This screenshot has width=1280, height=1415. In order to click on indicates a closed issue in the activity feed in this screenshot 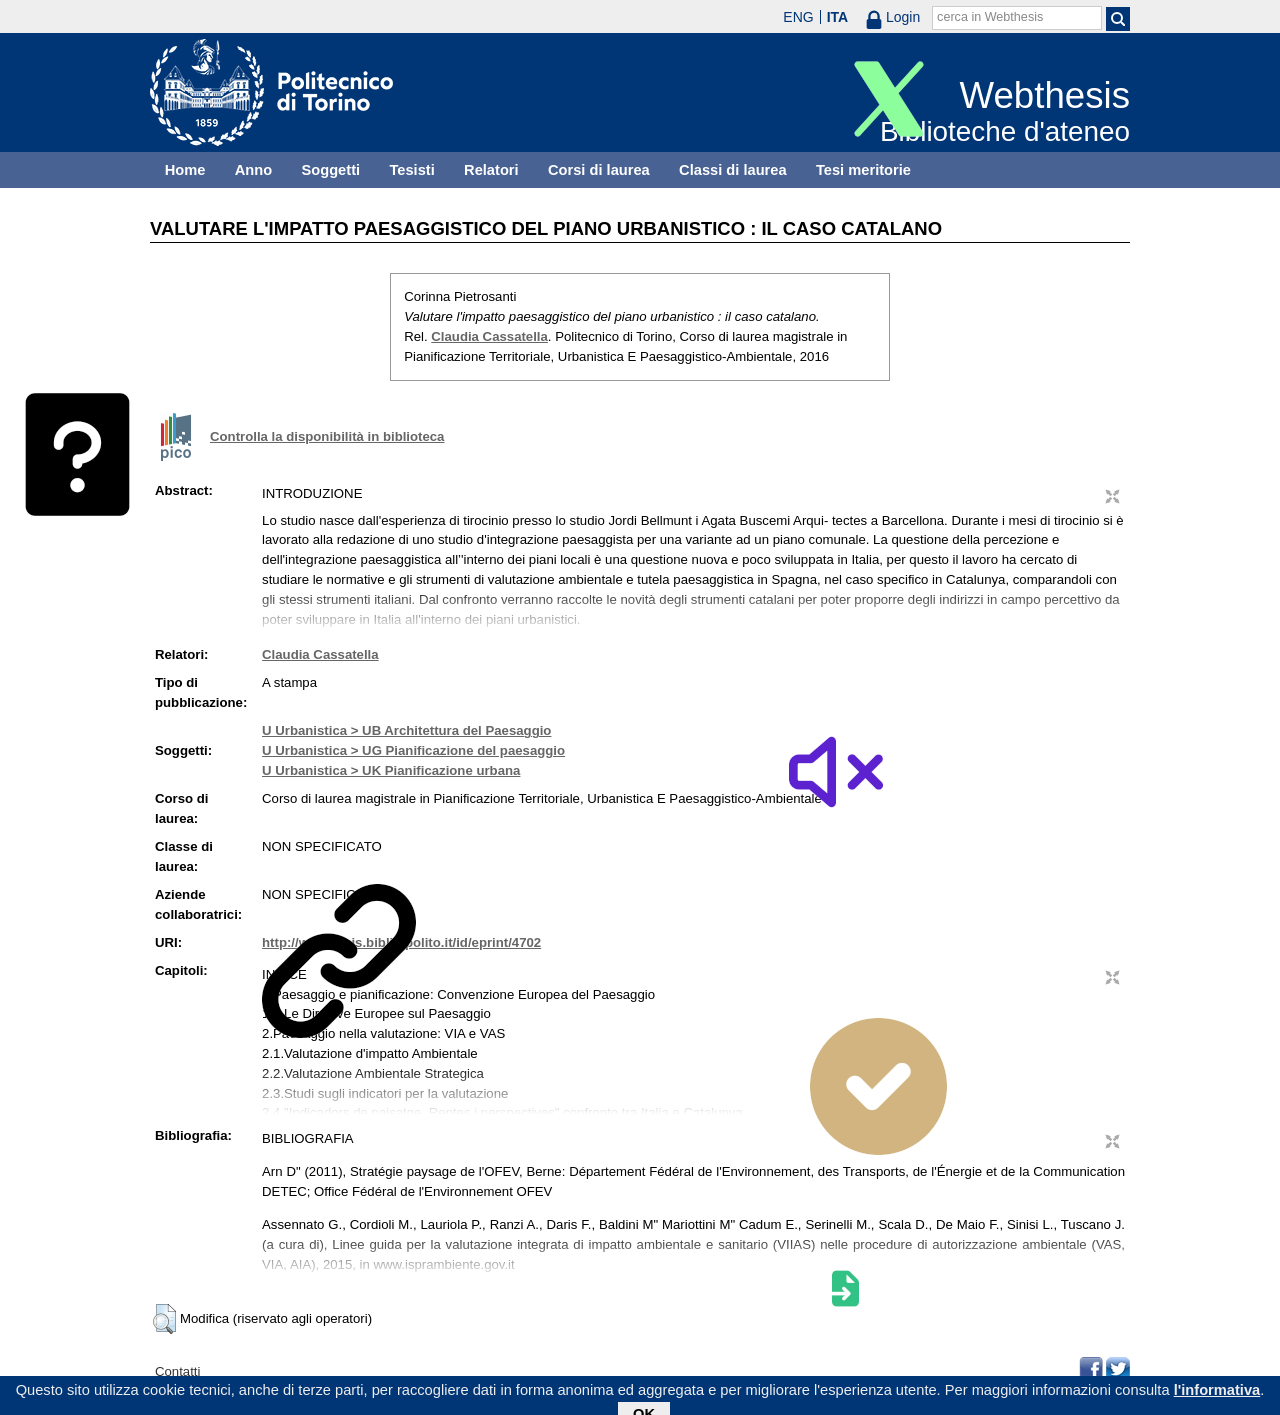, I will do `click(878, 1086)`.